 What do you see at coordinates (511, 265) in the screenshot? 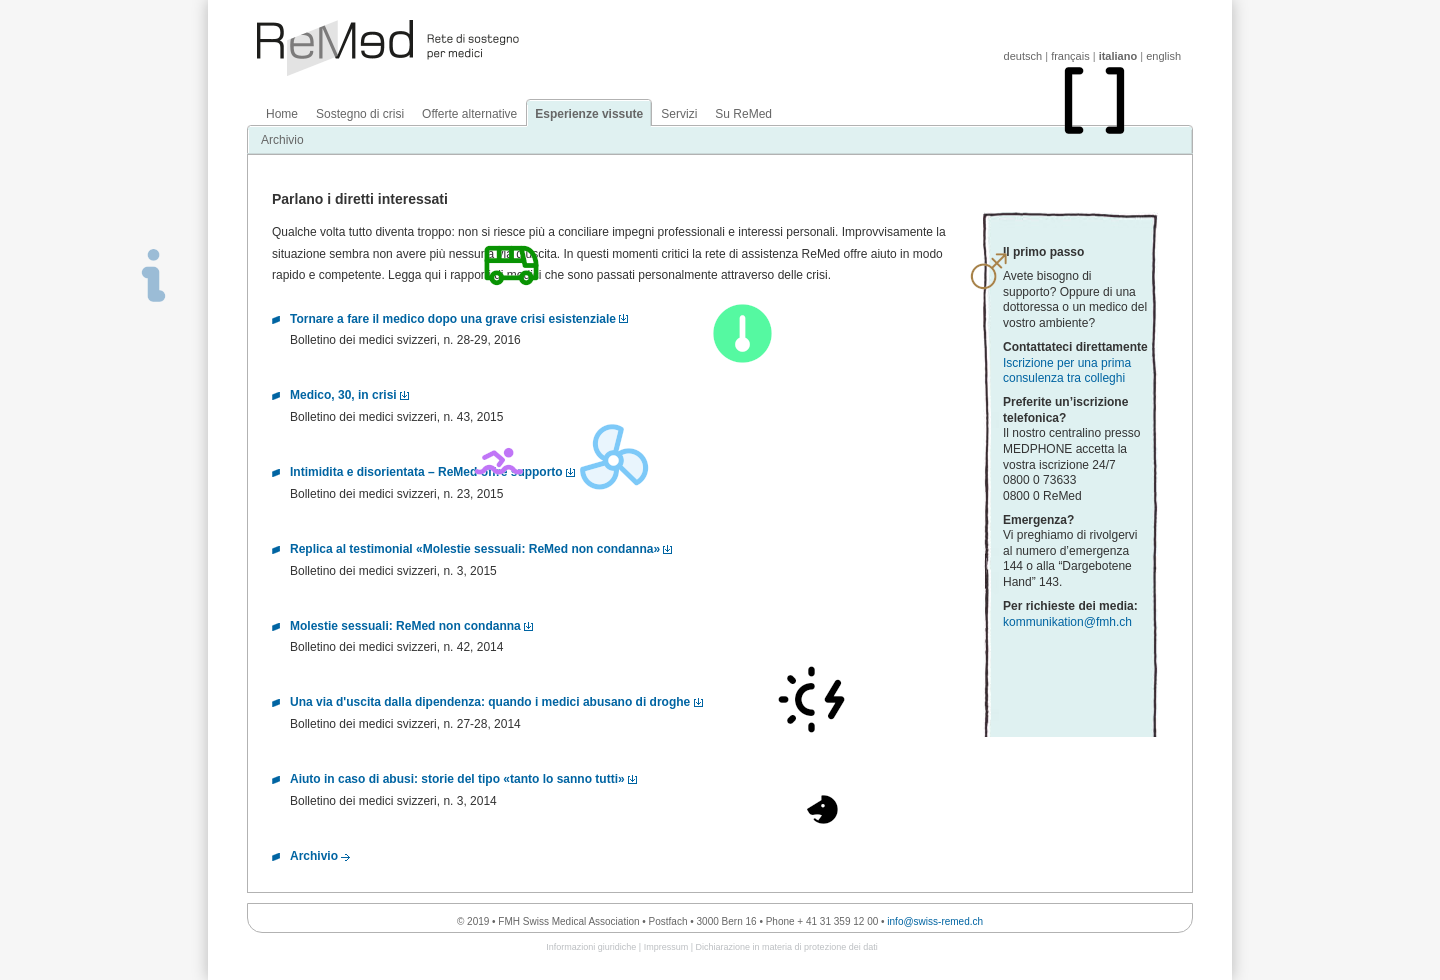
I see `view public transit options` at bounding box center [511, 265].